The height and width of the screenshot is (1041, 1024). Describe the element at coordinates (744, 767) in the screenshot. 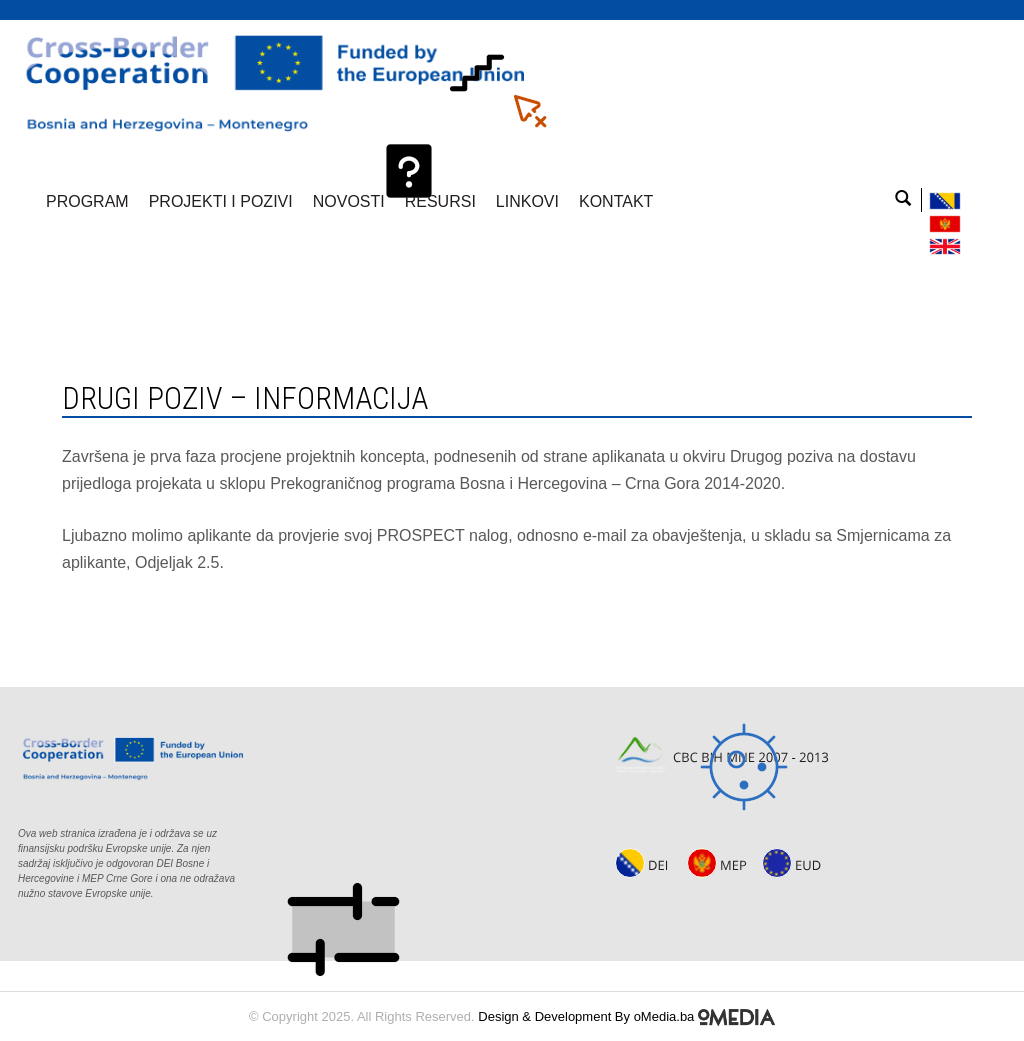

I see `indicates virus or malware detected` at that location.